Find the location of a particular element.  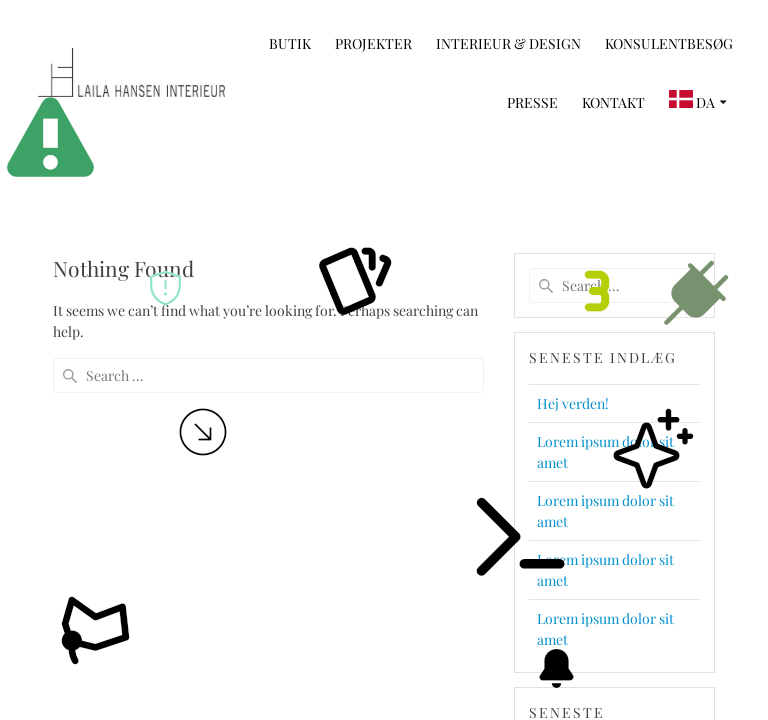

open command palette is located at coordinates (519, 536).